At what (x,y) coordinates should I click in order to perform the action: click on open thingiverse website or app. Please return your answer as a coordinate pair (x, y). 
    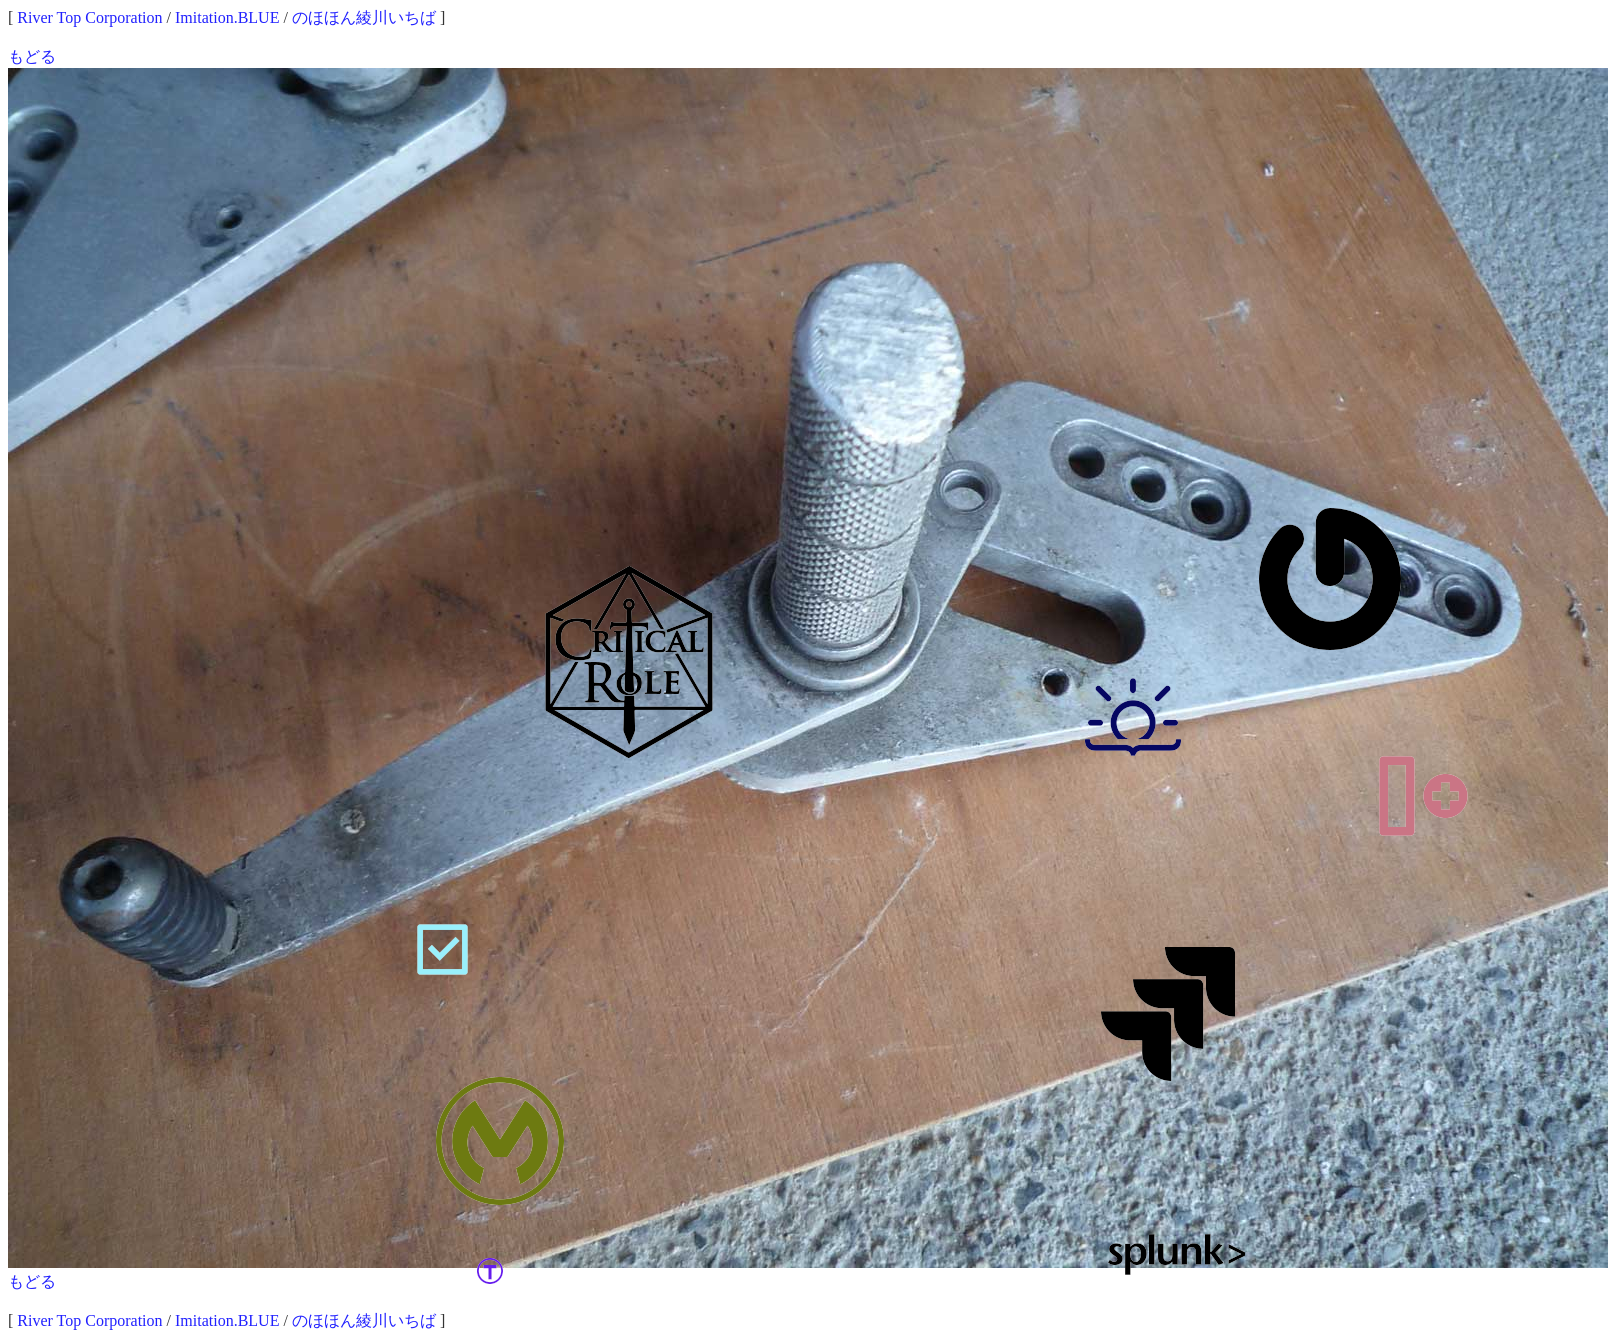
    Looking at the image, I should click on (490, 1271).